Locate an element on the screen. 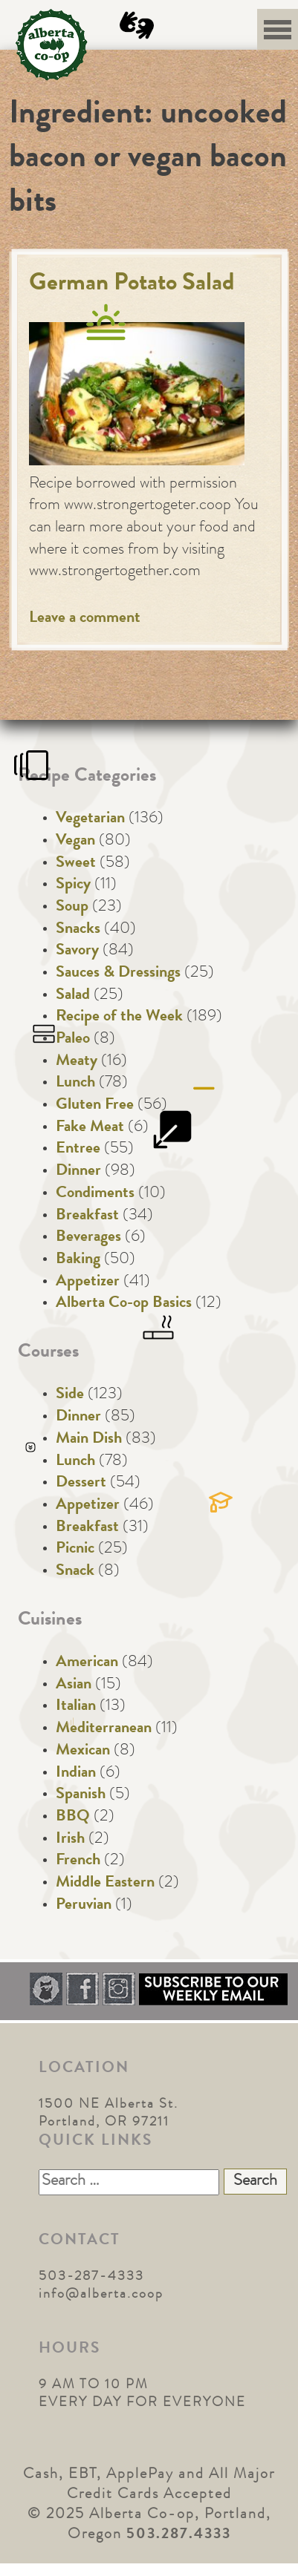 Image resolution: width=298 pixels, height=2576 pixels. collapse or minimize content is located at coordinates (172, 1130).